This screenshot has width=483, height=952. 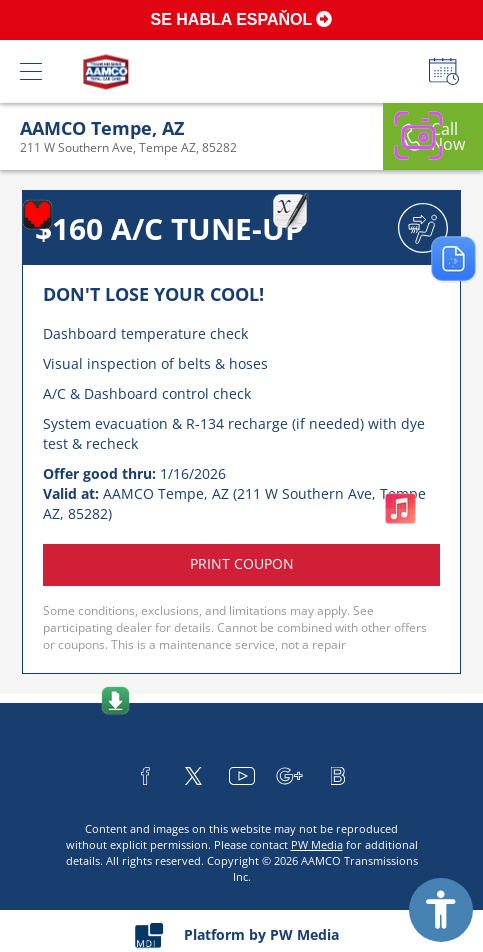 What do you see at coordinates (115, 700) in the screenshot?
I see `download videos from YouTube for offline viewing` at bounding box center [115, 700].